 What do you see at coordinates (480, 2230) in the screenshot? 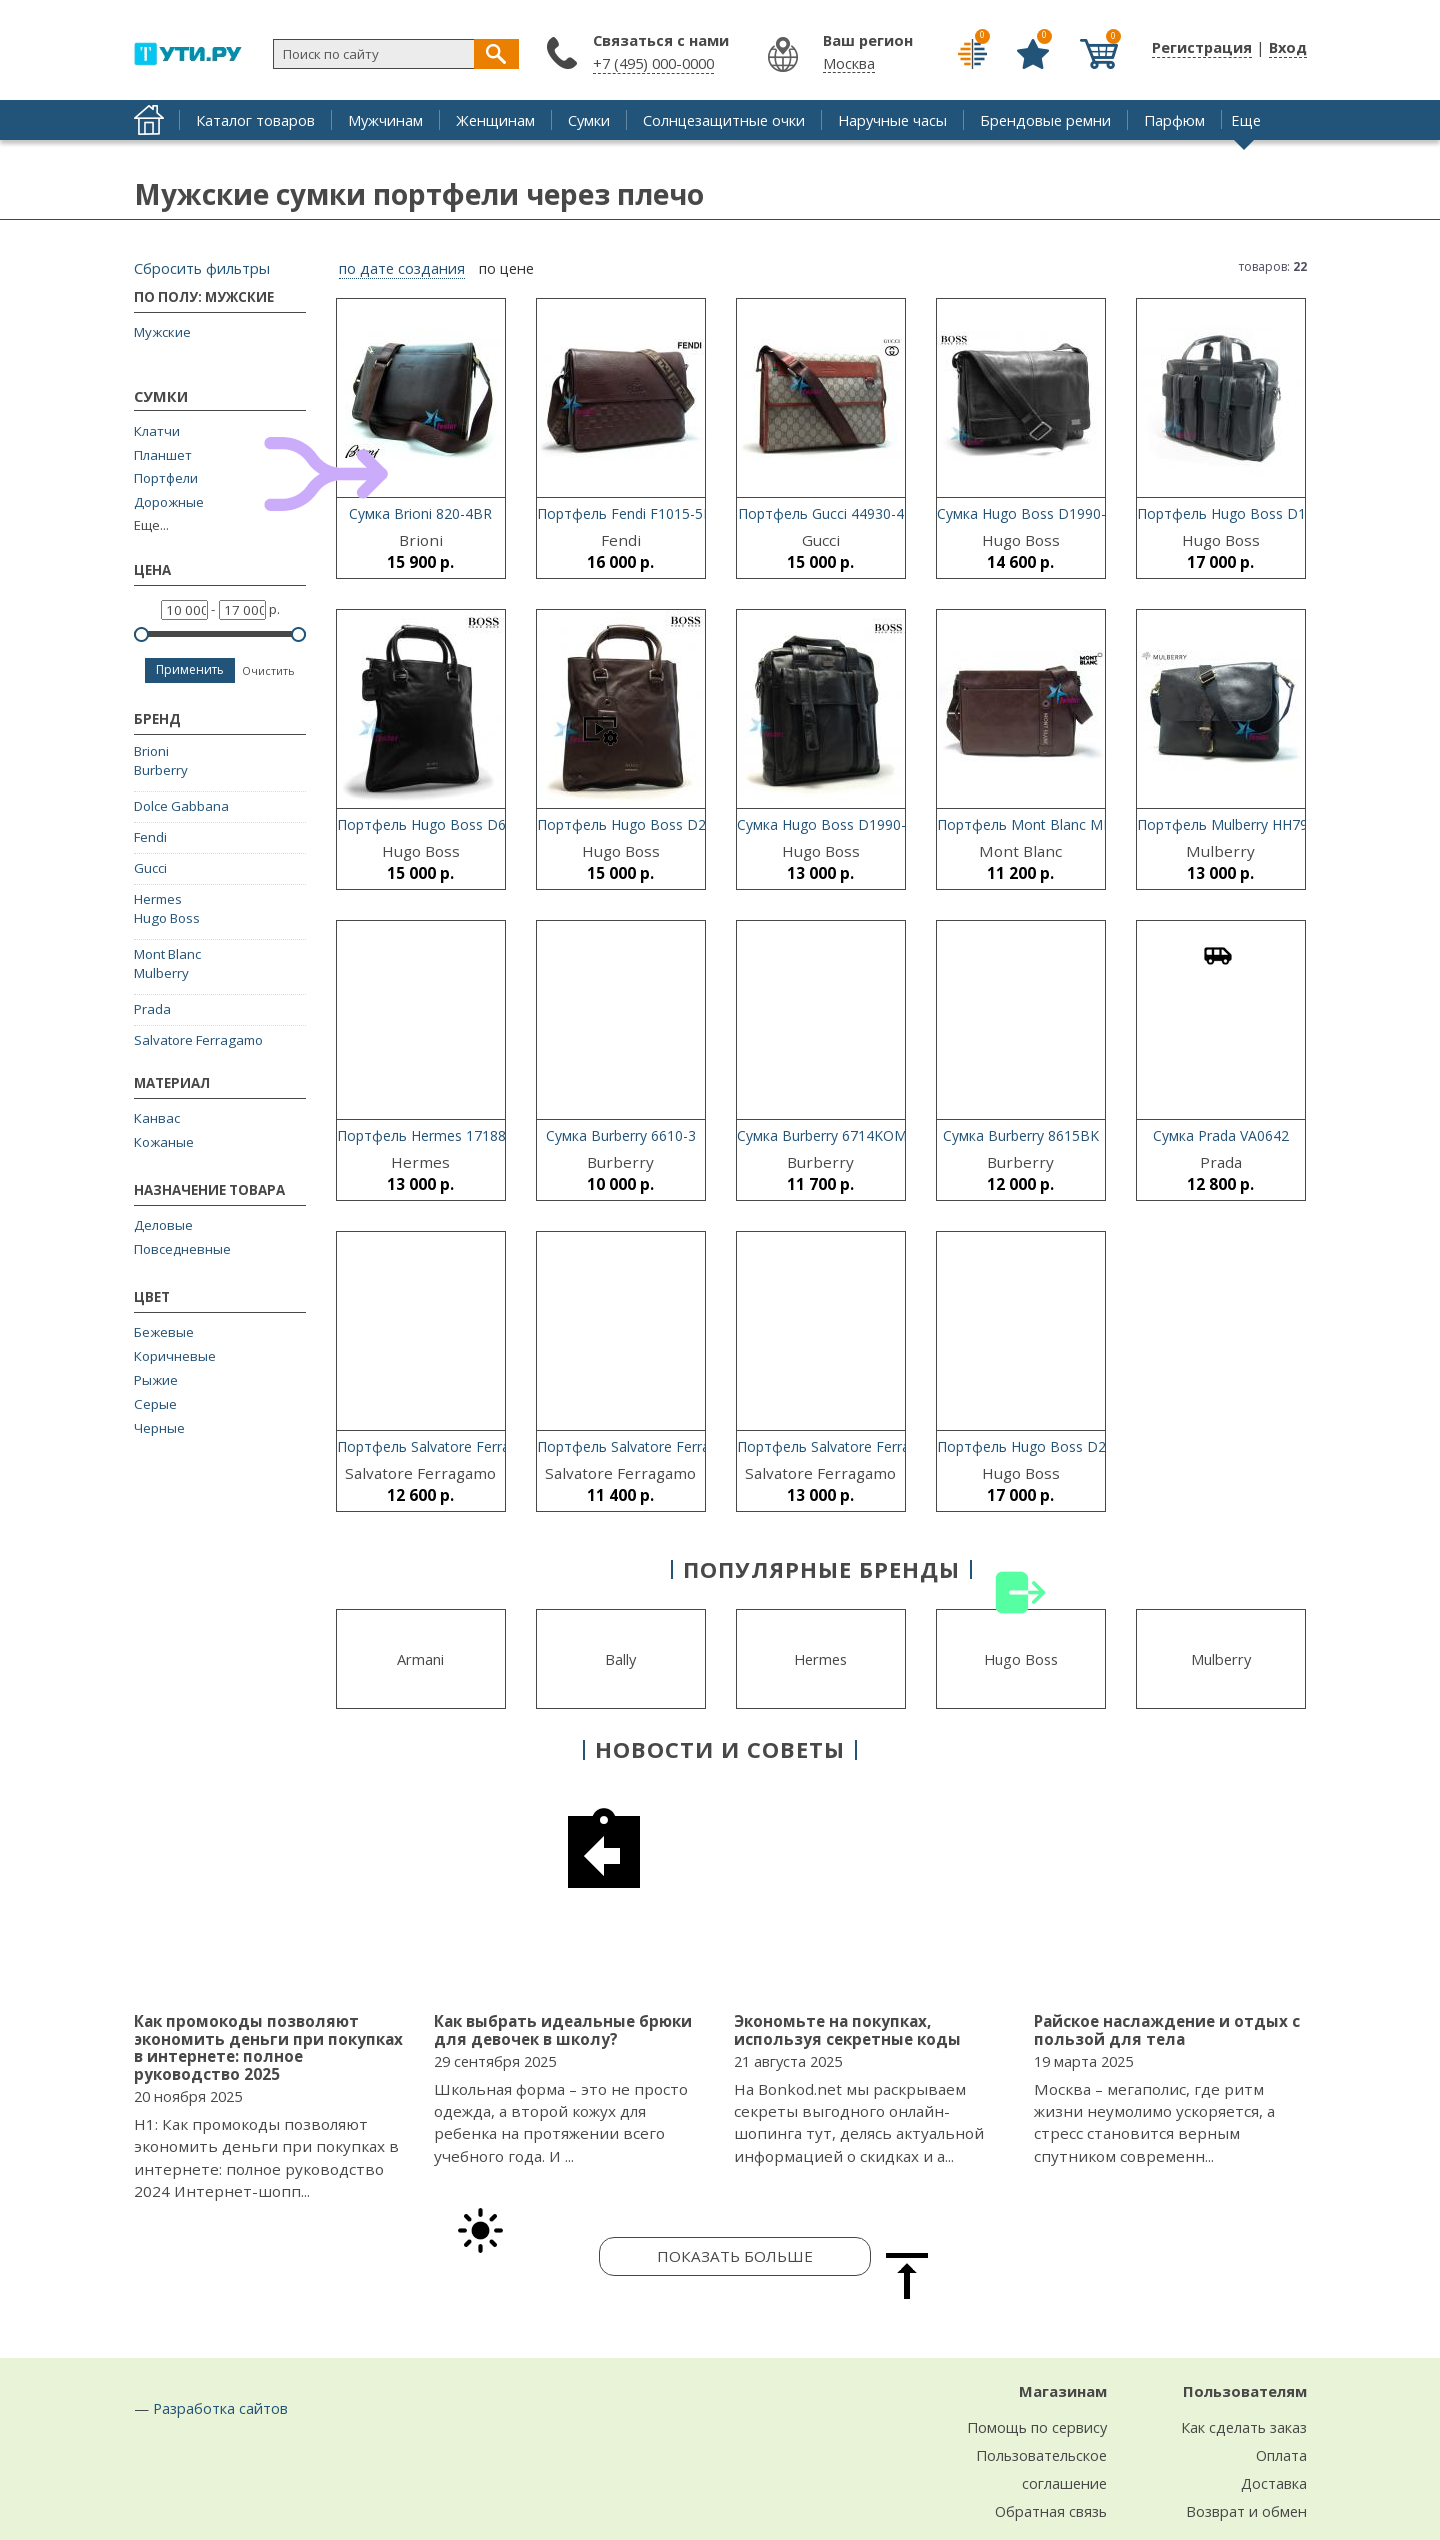
I see `increase screen brightness` at bounding box center [480, 2230].